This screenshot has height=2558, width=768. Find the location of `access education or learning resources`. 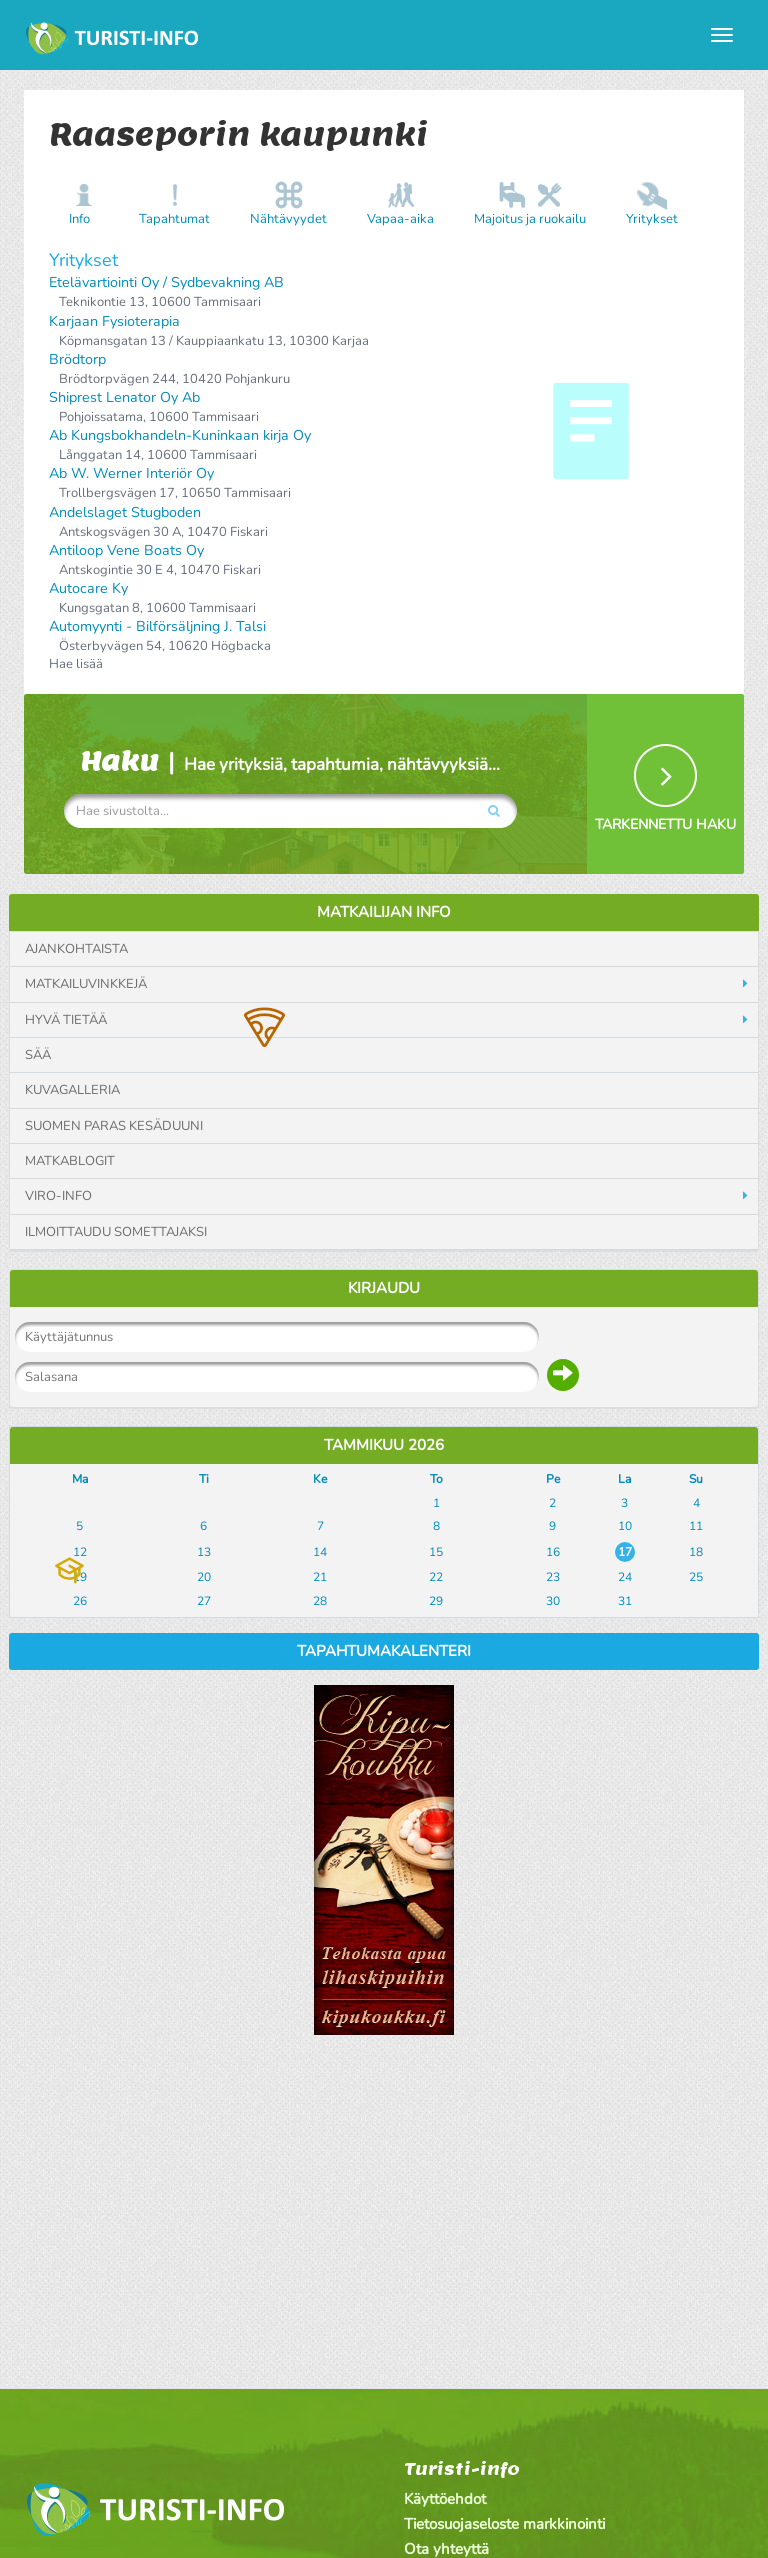

access education or learning resources is located at coordinates (69, 1569).